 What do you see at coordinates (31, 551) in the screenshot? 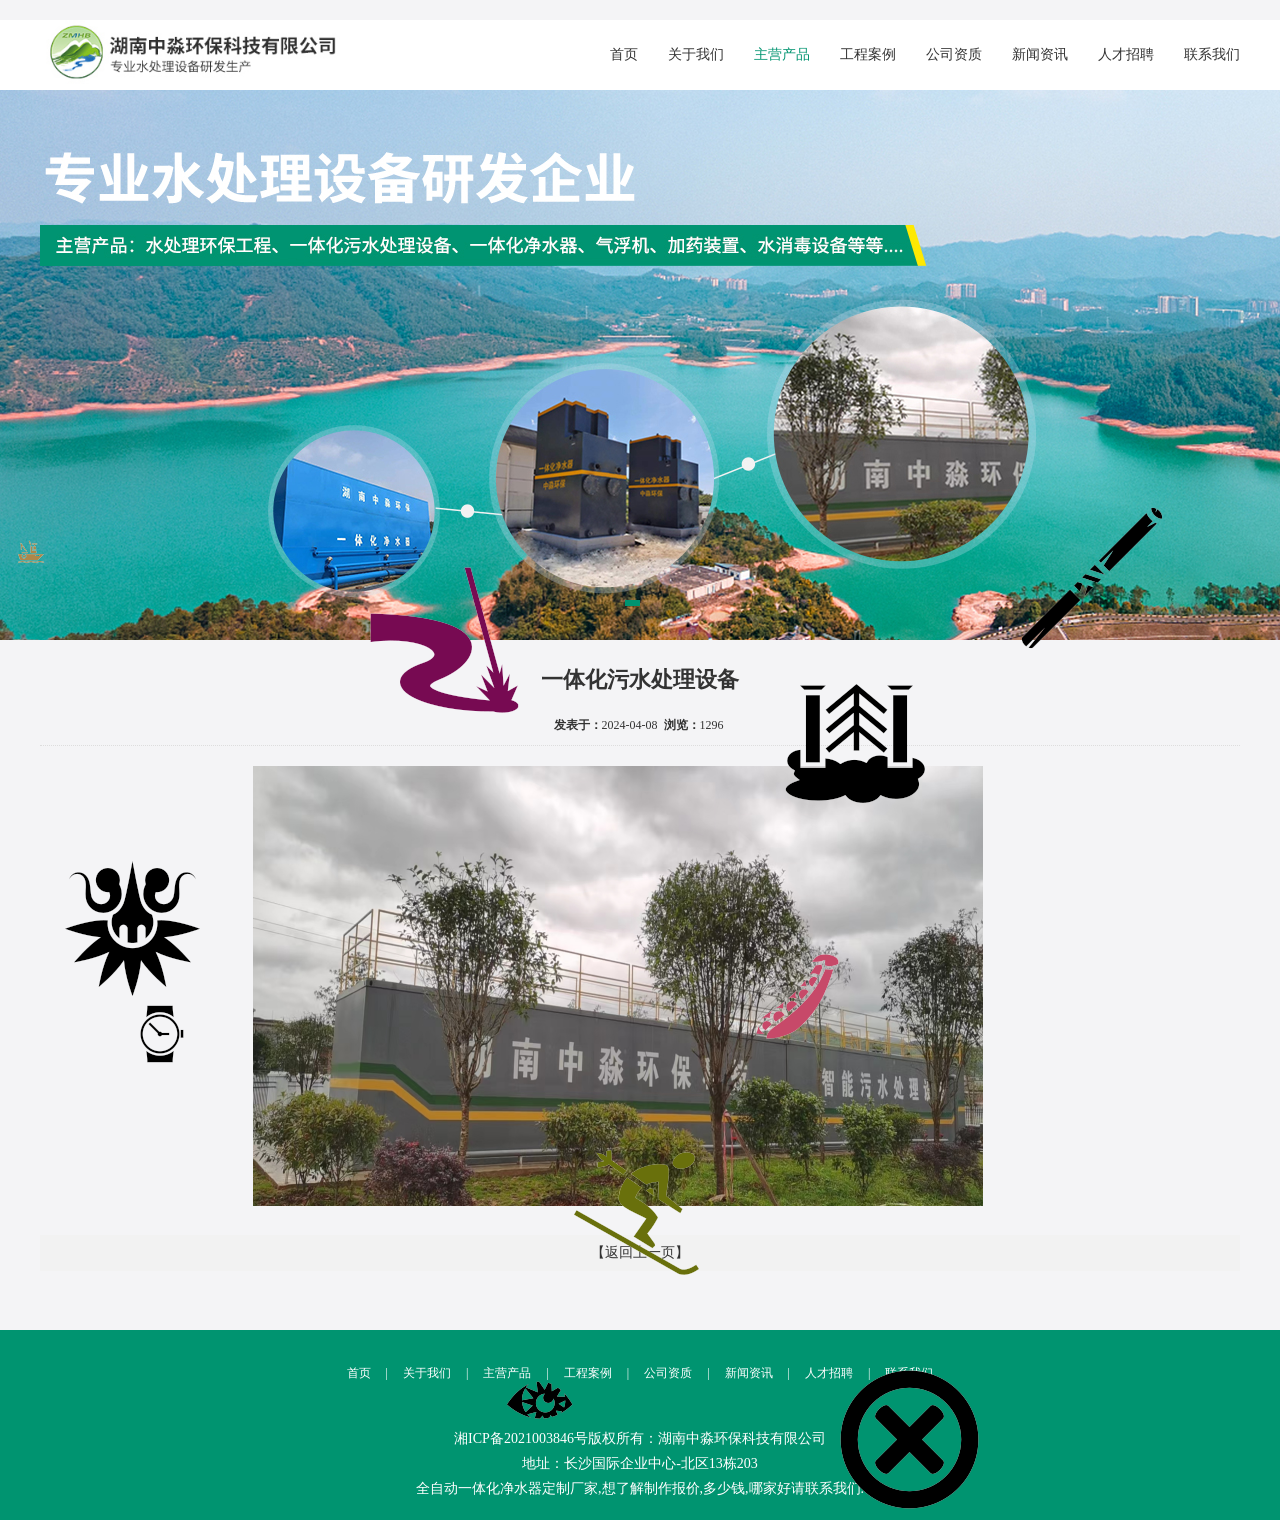
I see `access fishing or maritime activities` at bounding box center [31, 551].